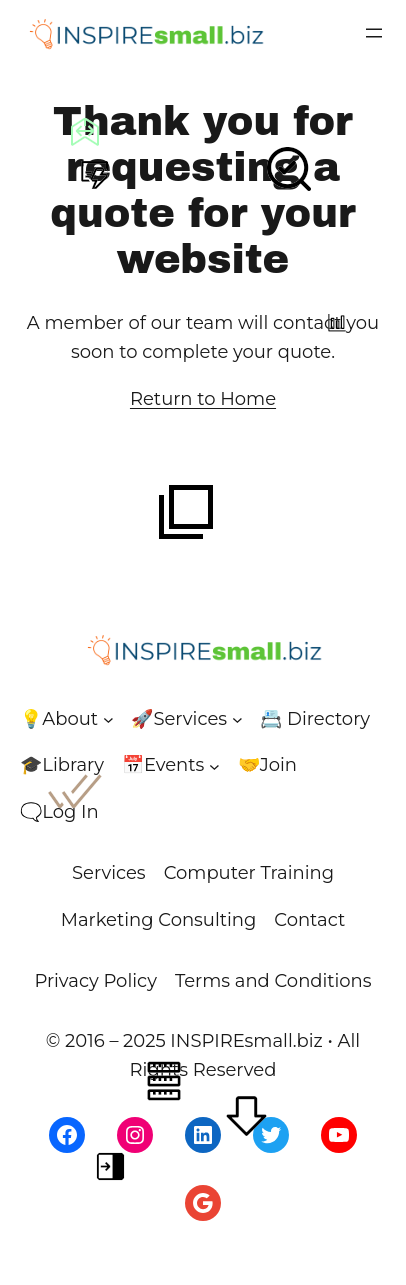  Describe the element at coordinates (164, 1081) in the screenshot. I see `access server settings or configuration` at that location.